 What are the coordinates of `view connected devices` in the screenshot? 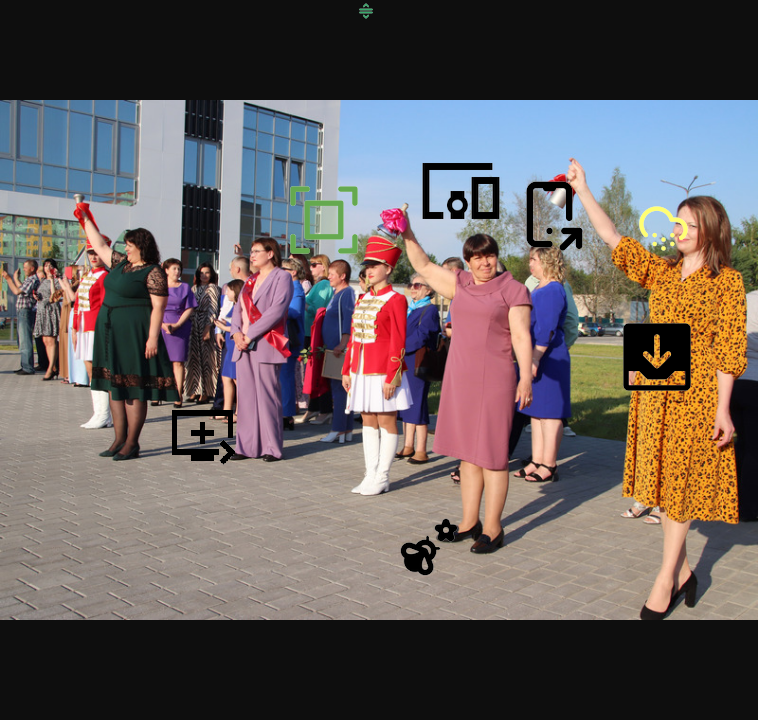 It's located at (461, 191).